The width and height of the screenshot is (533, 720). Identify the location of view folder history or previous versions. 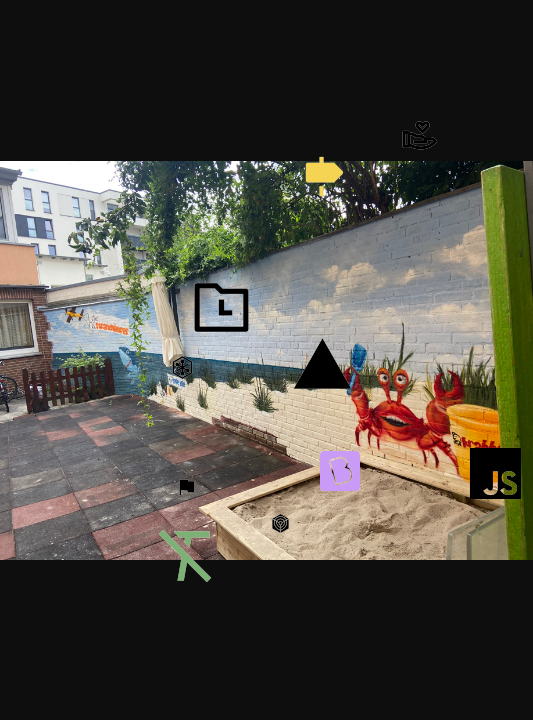
(221, 307).